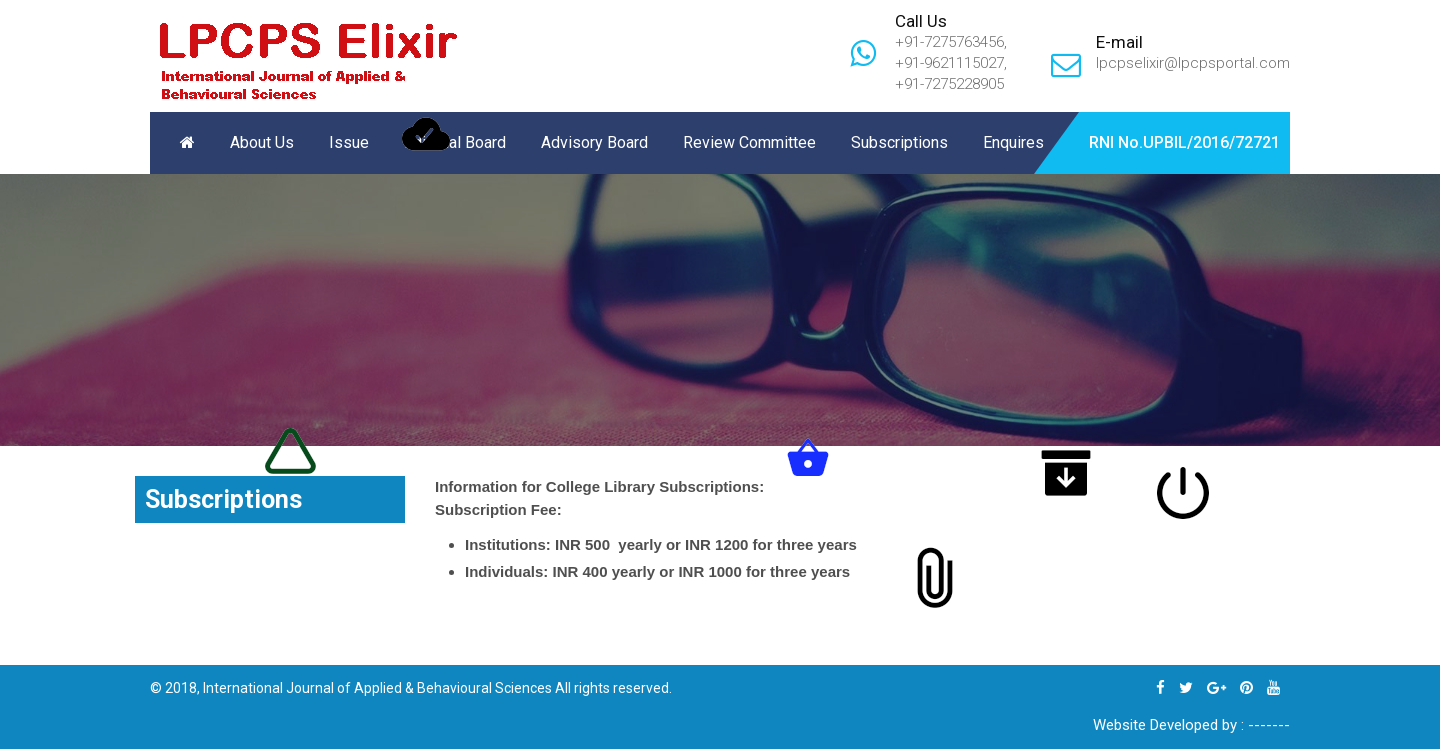 The height and width of the screenshot is (749, 1440). What do you see at coordinates (935, 578) in the screenshot?
I see `attach a file to your message` at bounding box center [935, 578].